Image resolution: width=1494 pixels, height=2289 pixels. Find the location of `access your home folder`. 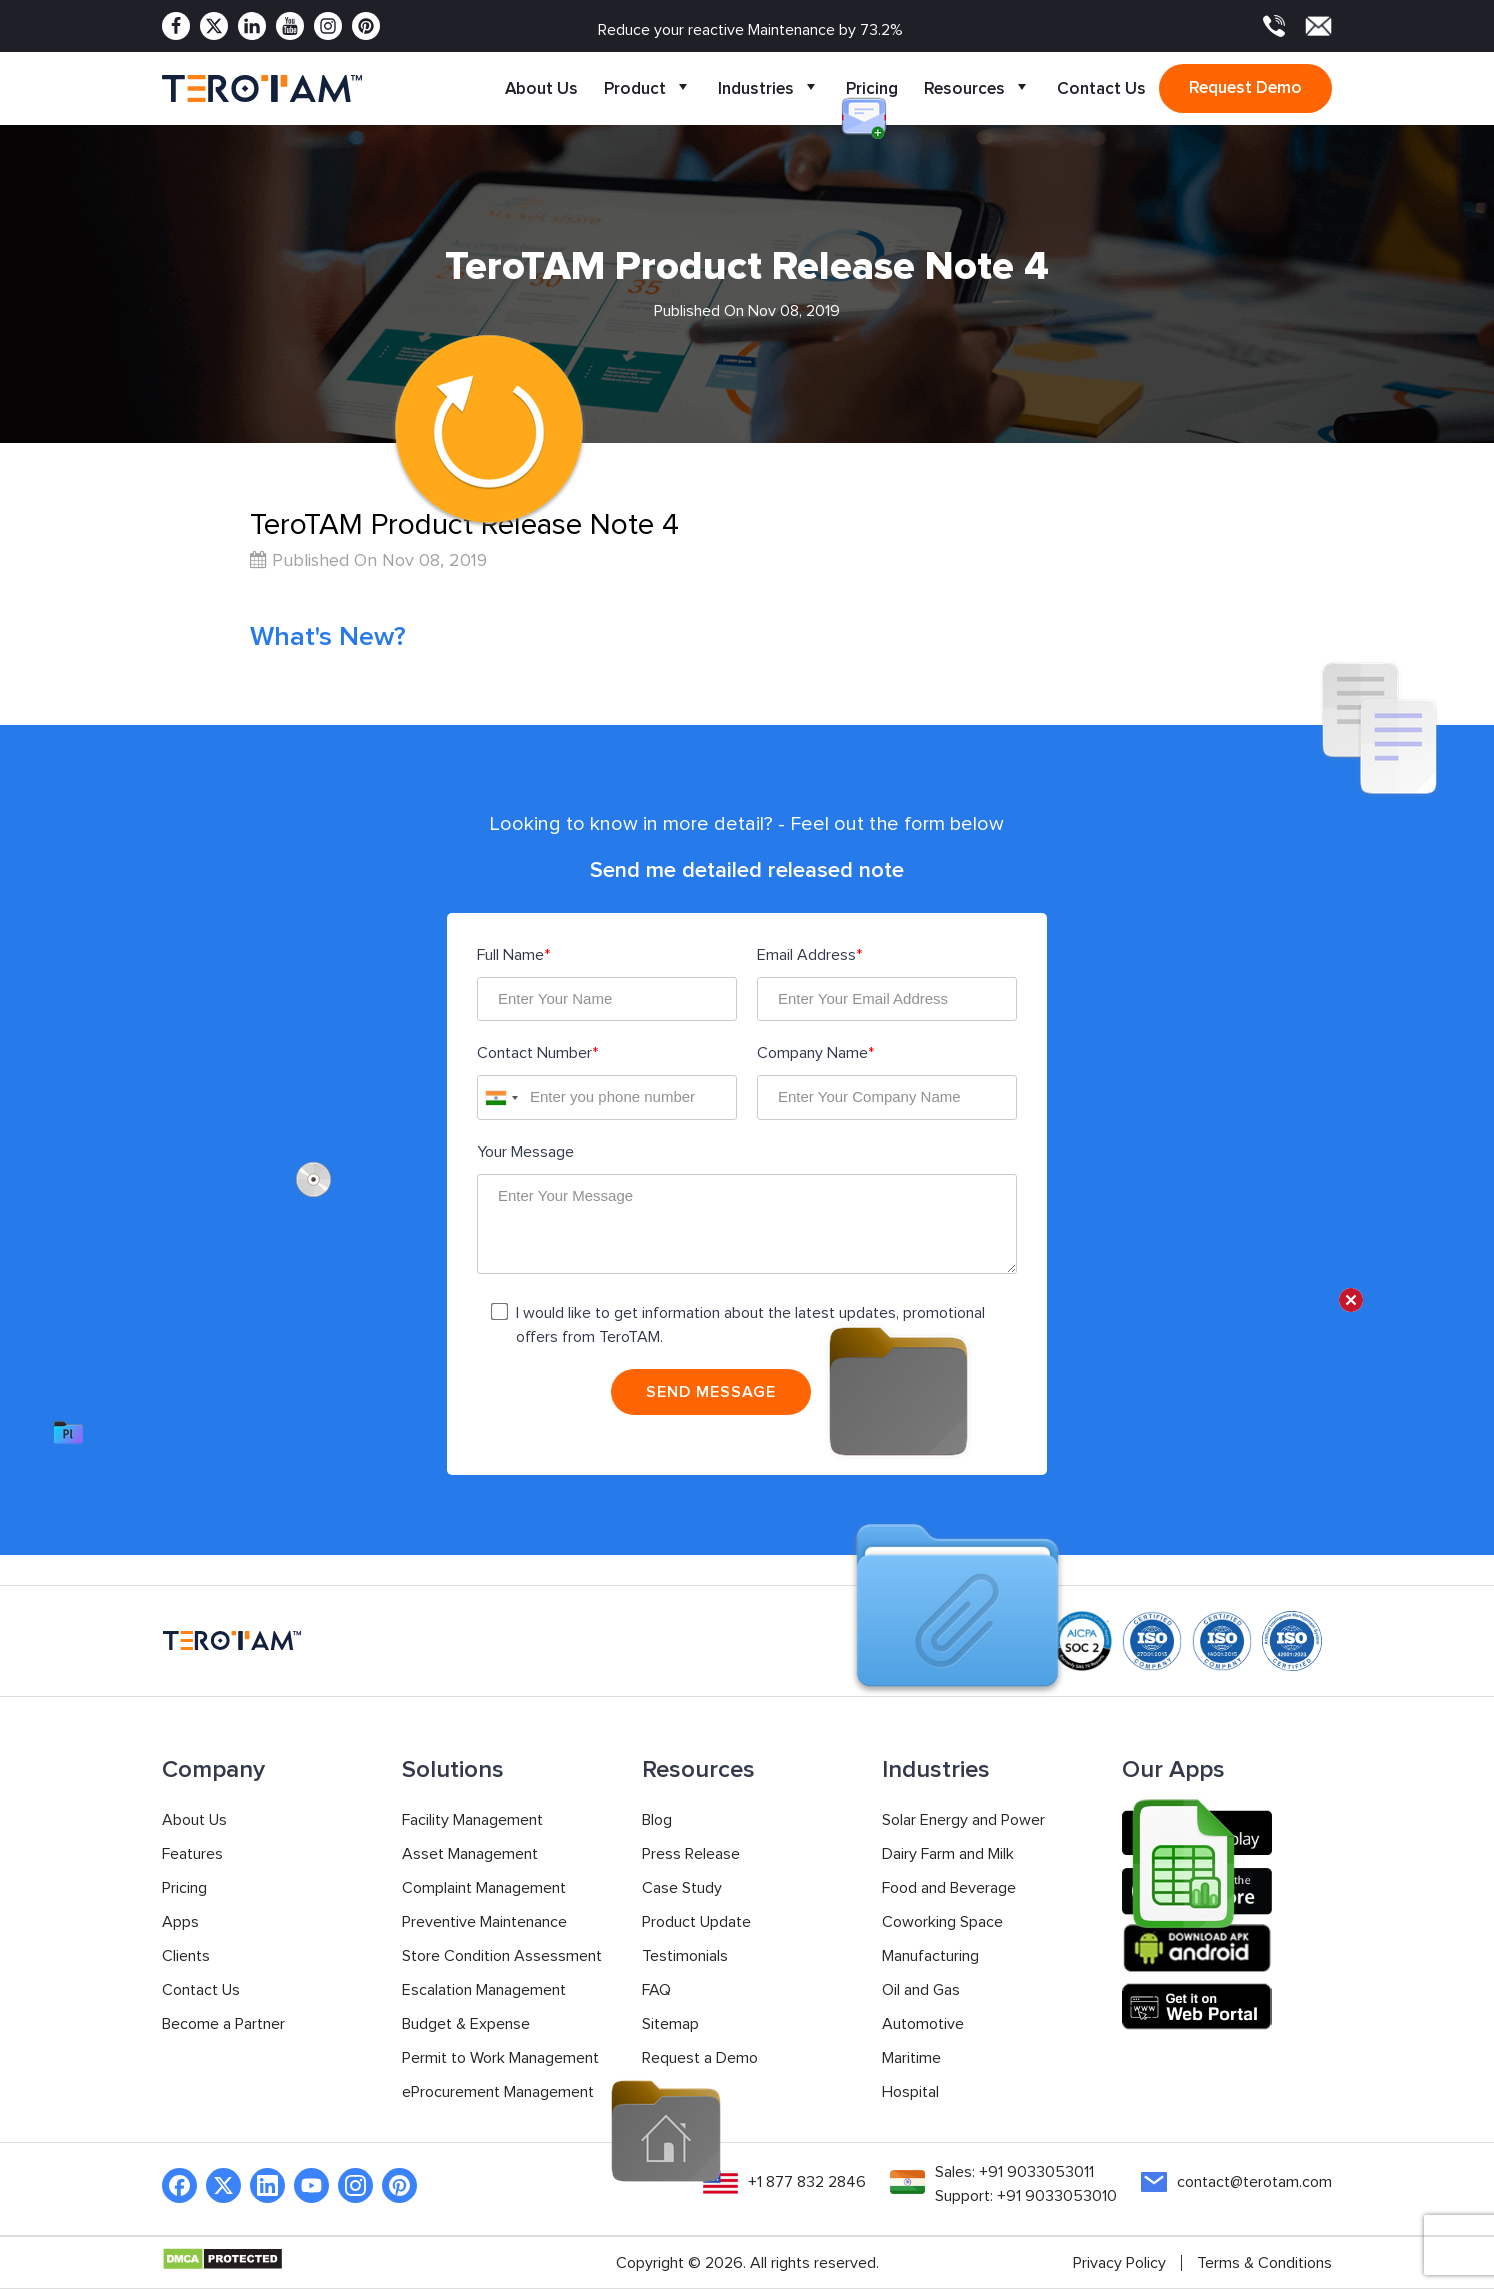

access your home folder is located at coordinates (666, 2131).